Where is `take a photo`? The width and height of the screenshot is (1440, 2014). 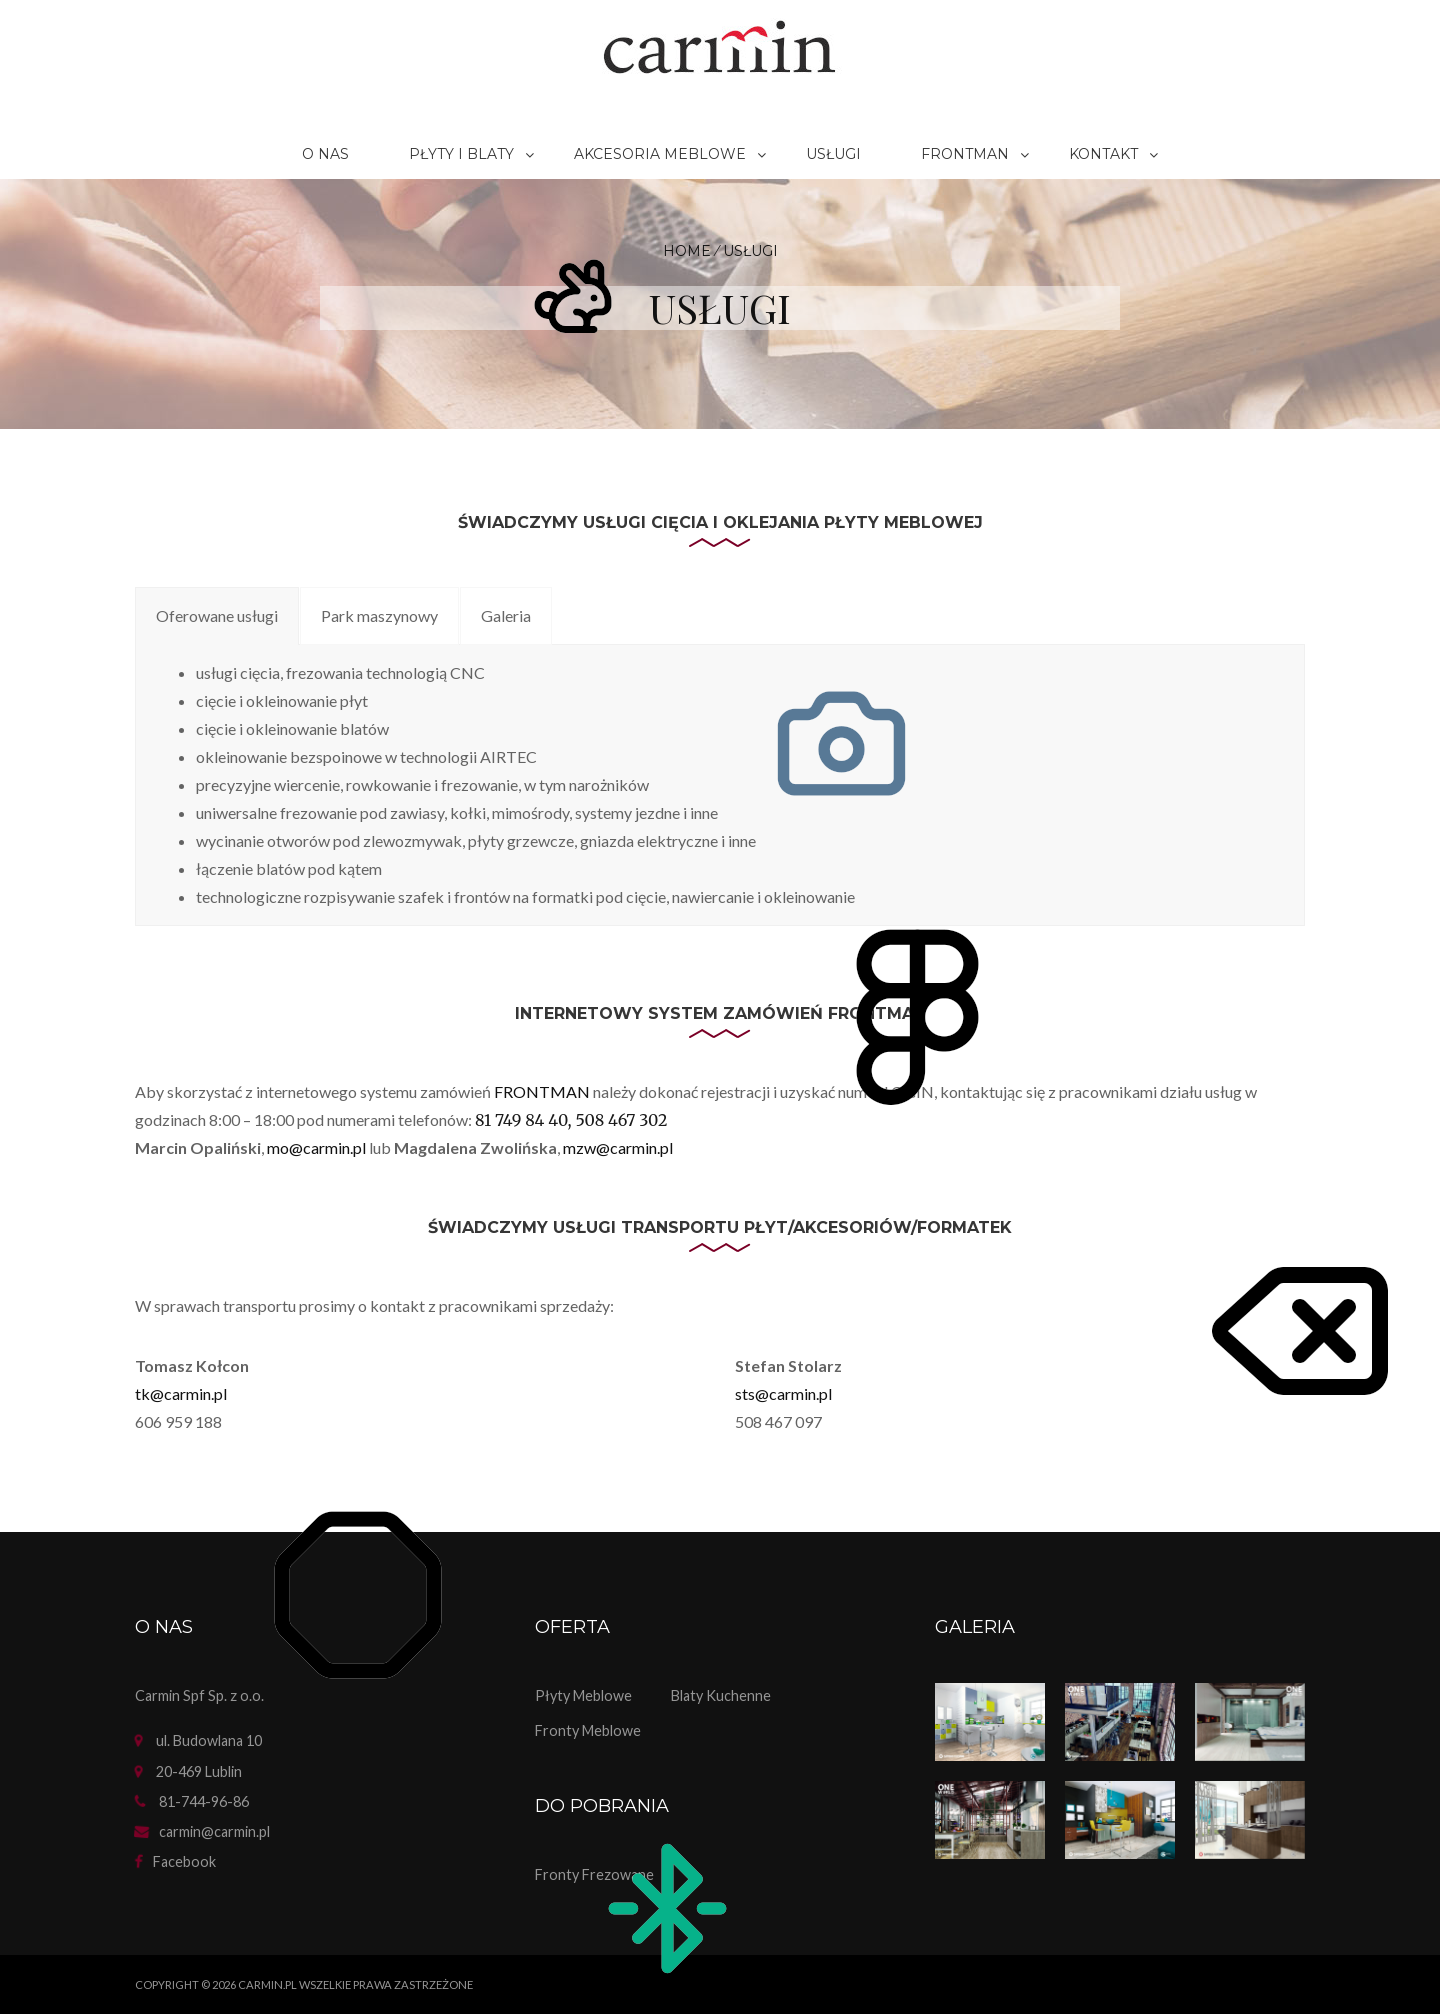
take a photo is located at coordinates (841, 743).